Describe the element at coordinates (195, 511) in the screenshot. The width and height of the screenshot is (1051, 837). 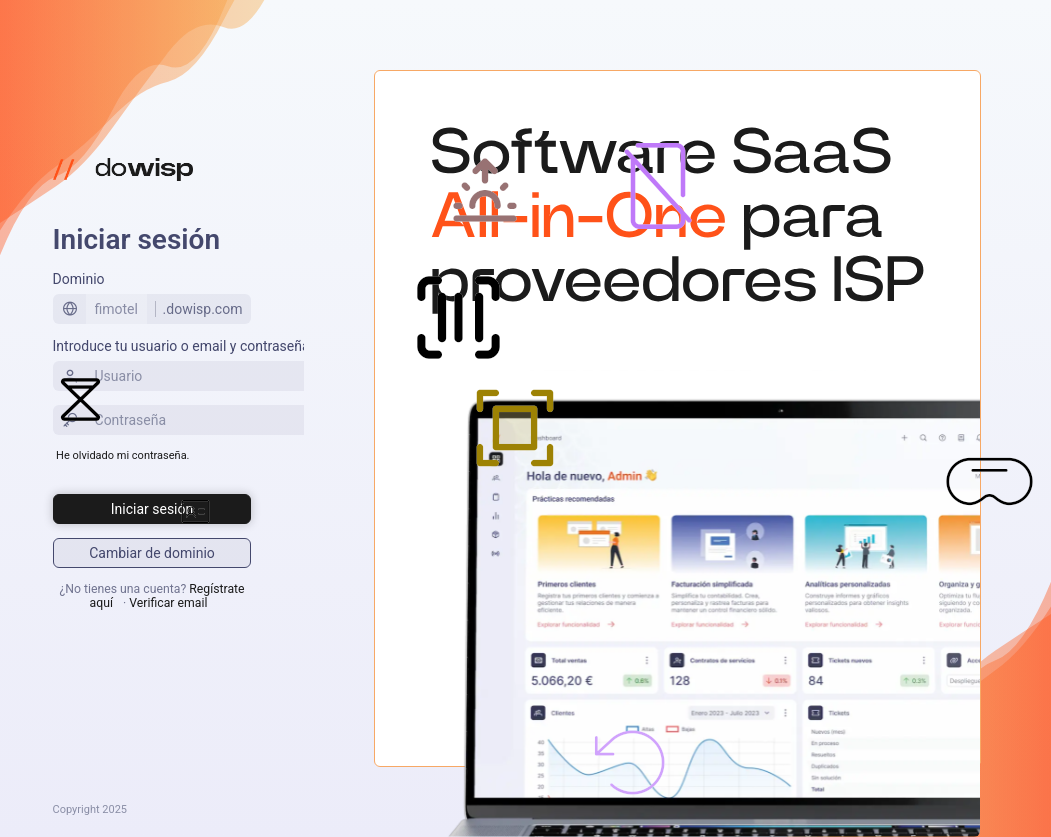
I see `view profile or account information` at that location.